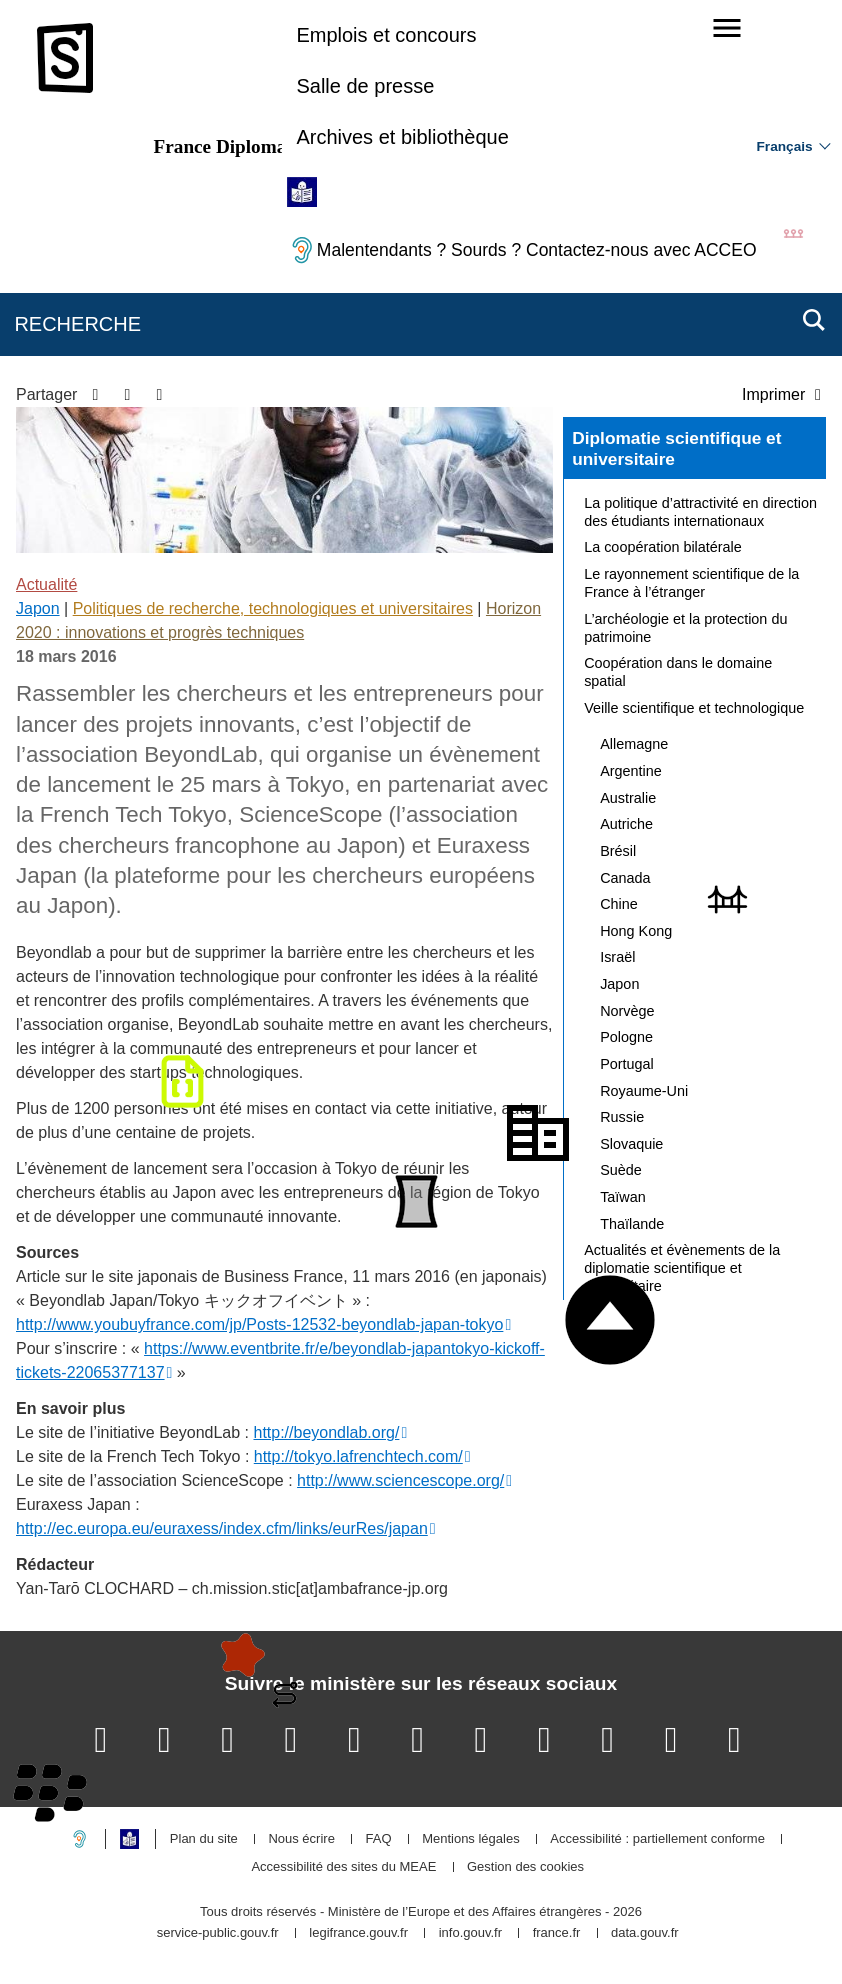 The image size is (842, 1984). I want to click on turn left ahead in navigation, so click(285, 1694).